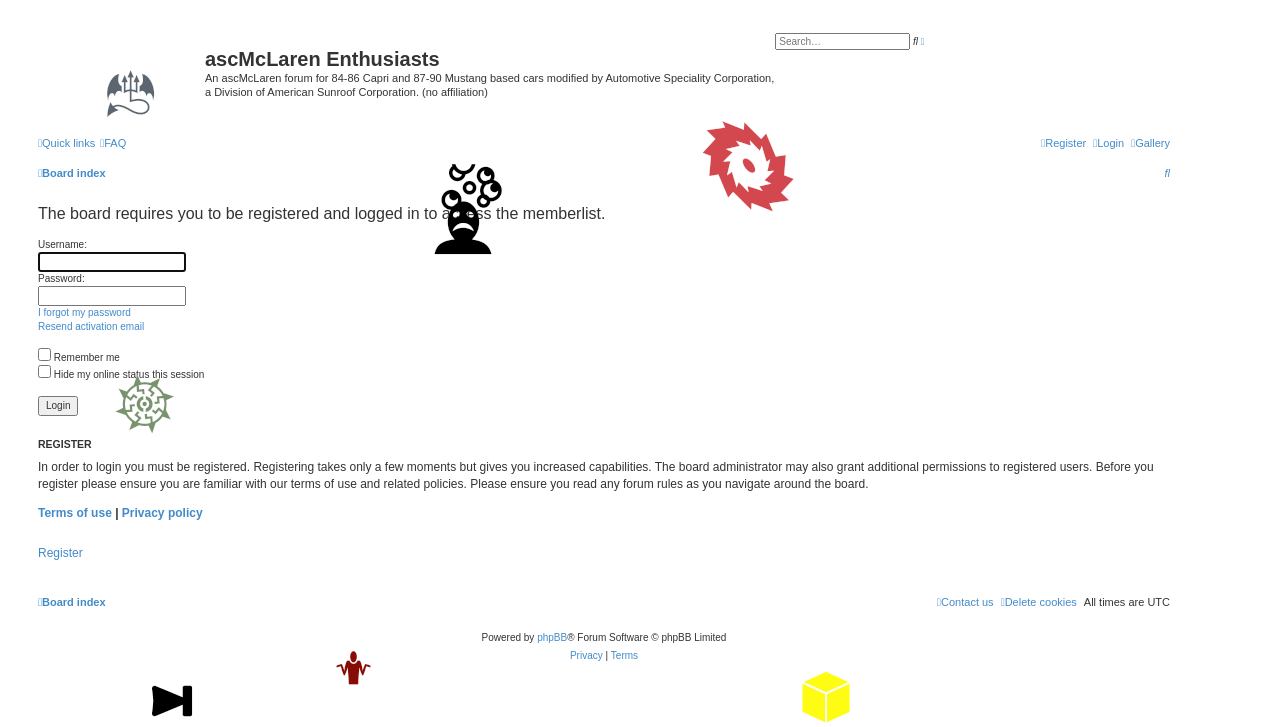  What do you see at coordinates (172, 701) in the screenshot?
I see `skip to next track or media` at bounding box center [172, 701].